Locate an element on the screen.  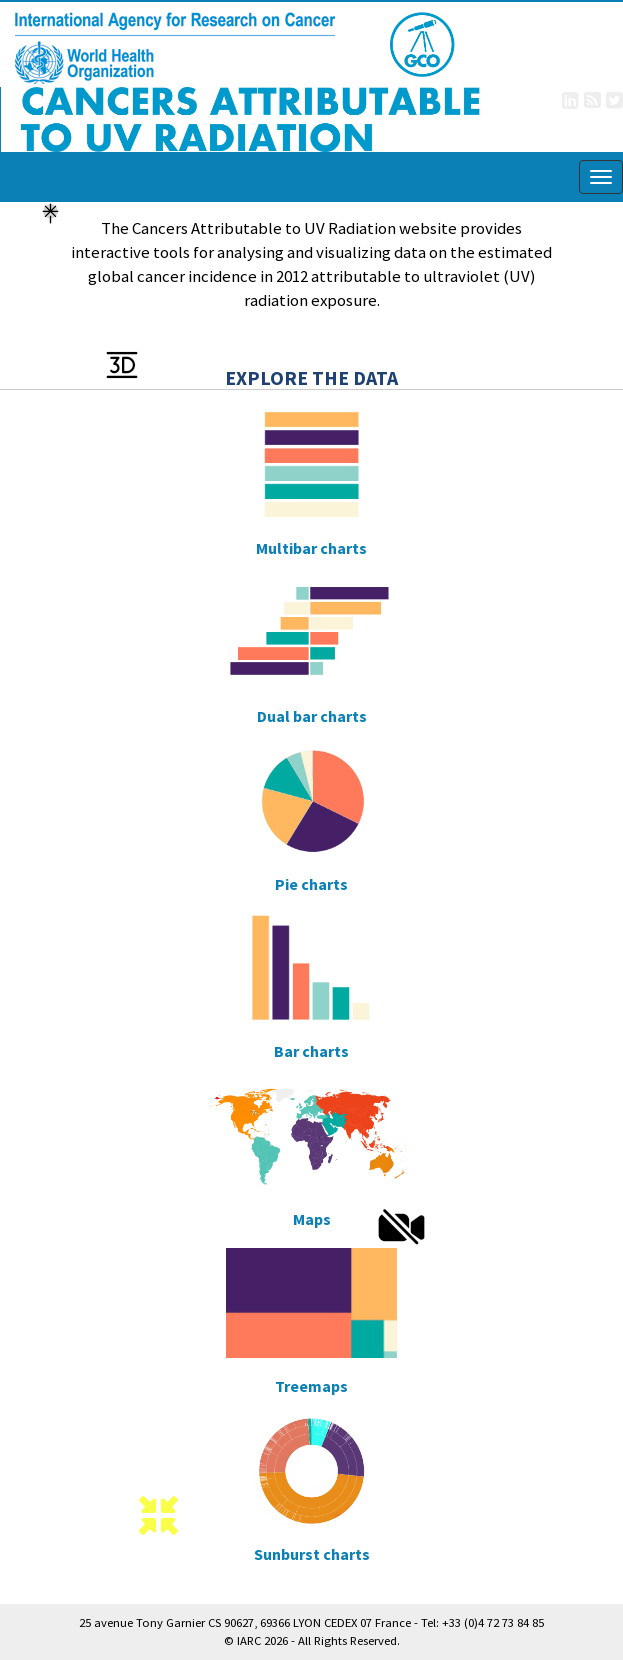
minimize window to taskbar is located at coordinates (158, 1515).